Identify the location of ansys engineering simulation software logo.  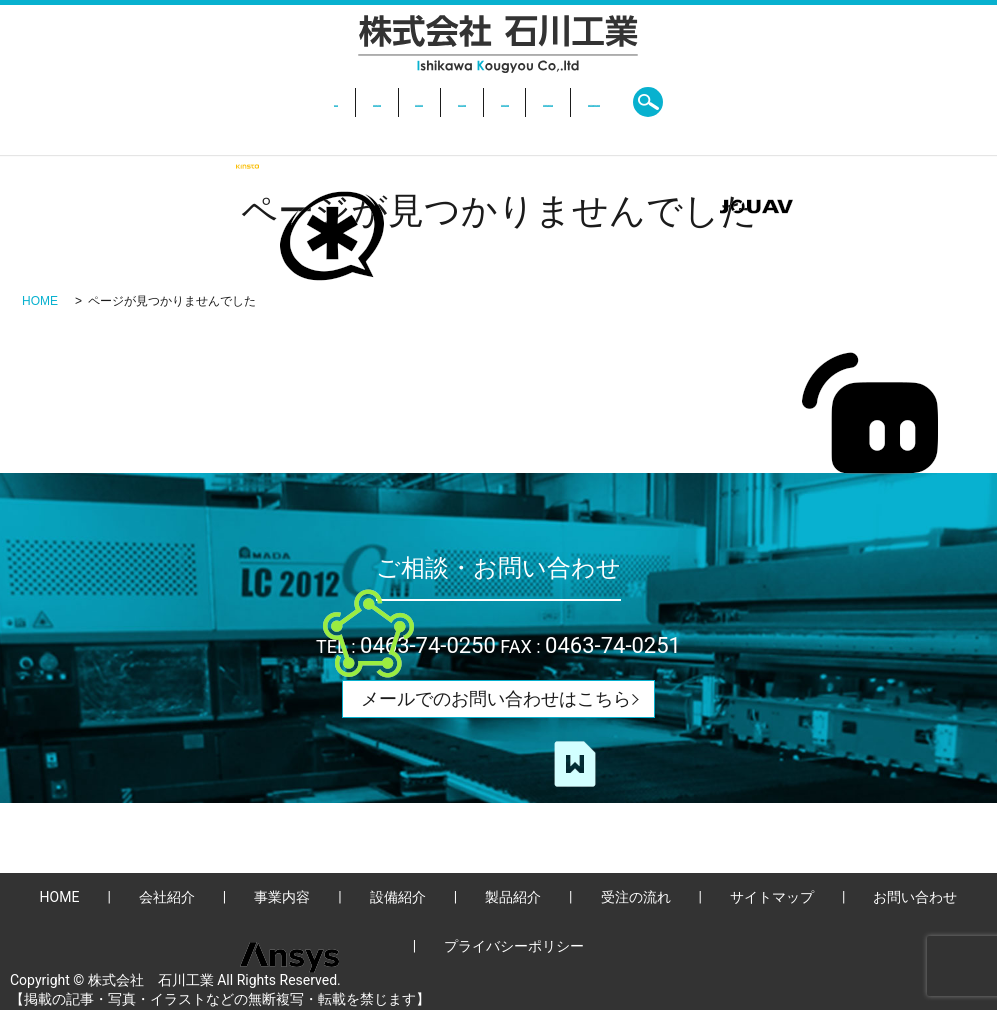
(289, 957).